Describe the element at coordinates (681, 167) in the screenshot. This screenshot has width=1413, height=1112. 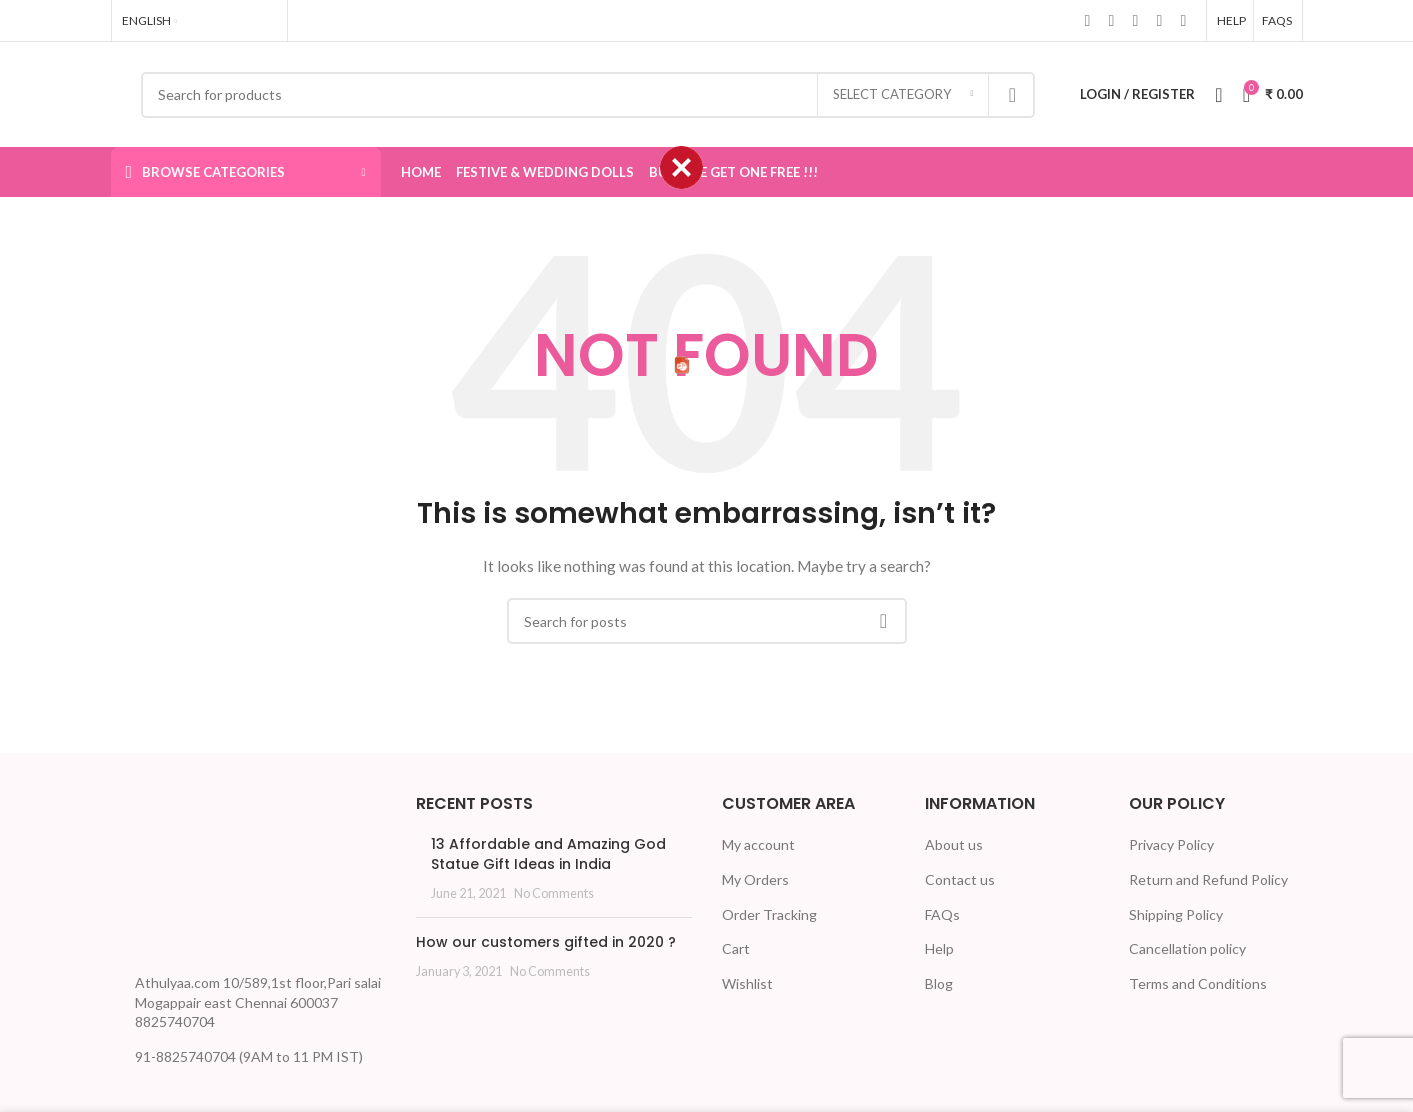
I see `cancel or close the current action` at that location.